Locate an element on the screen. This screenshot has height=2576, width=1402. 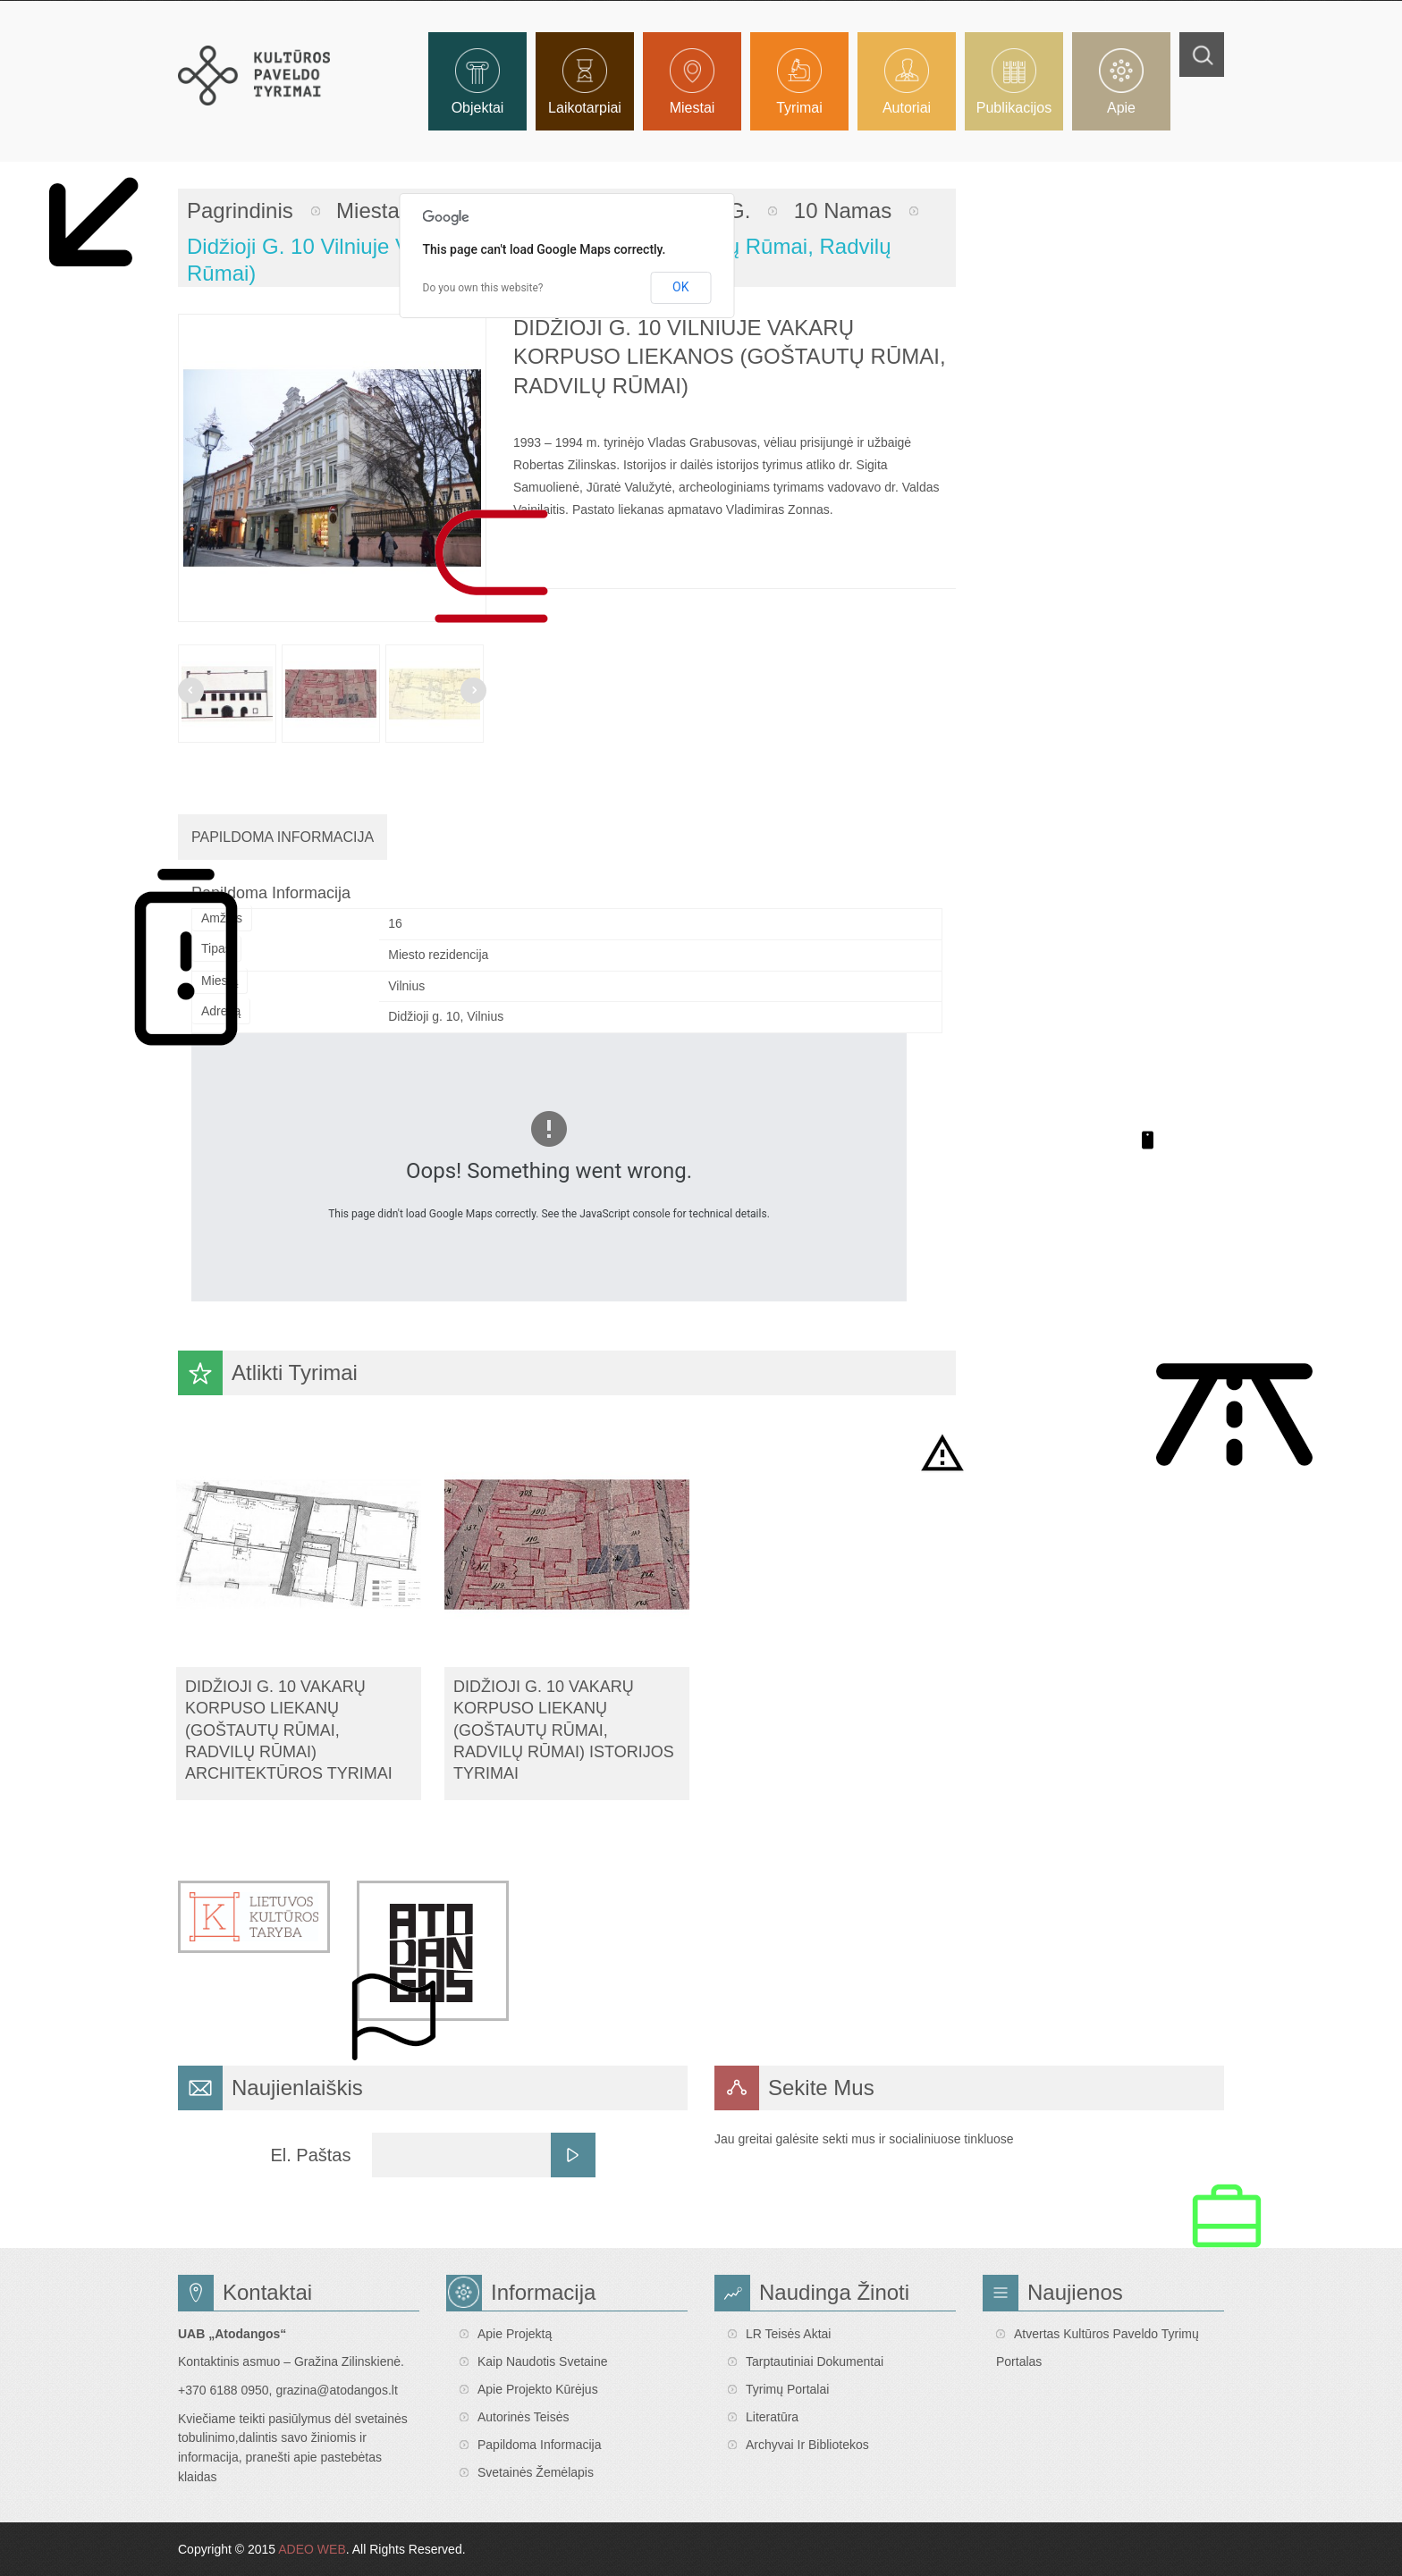
access device camera from mobile is located at coordinates (1147, 1140).